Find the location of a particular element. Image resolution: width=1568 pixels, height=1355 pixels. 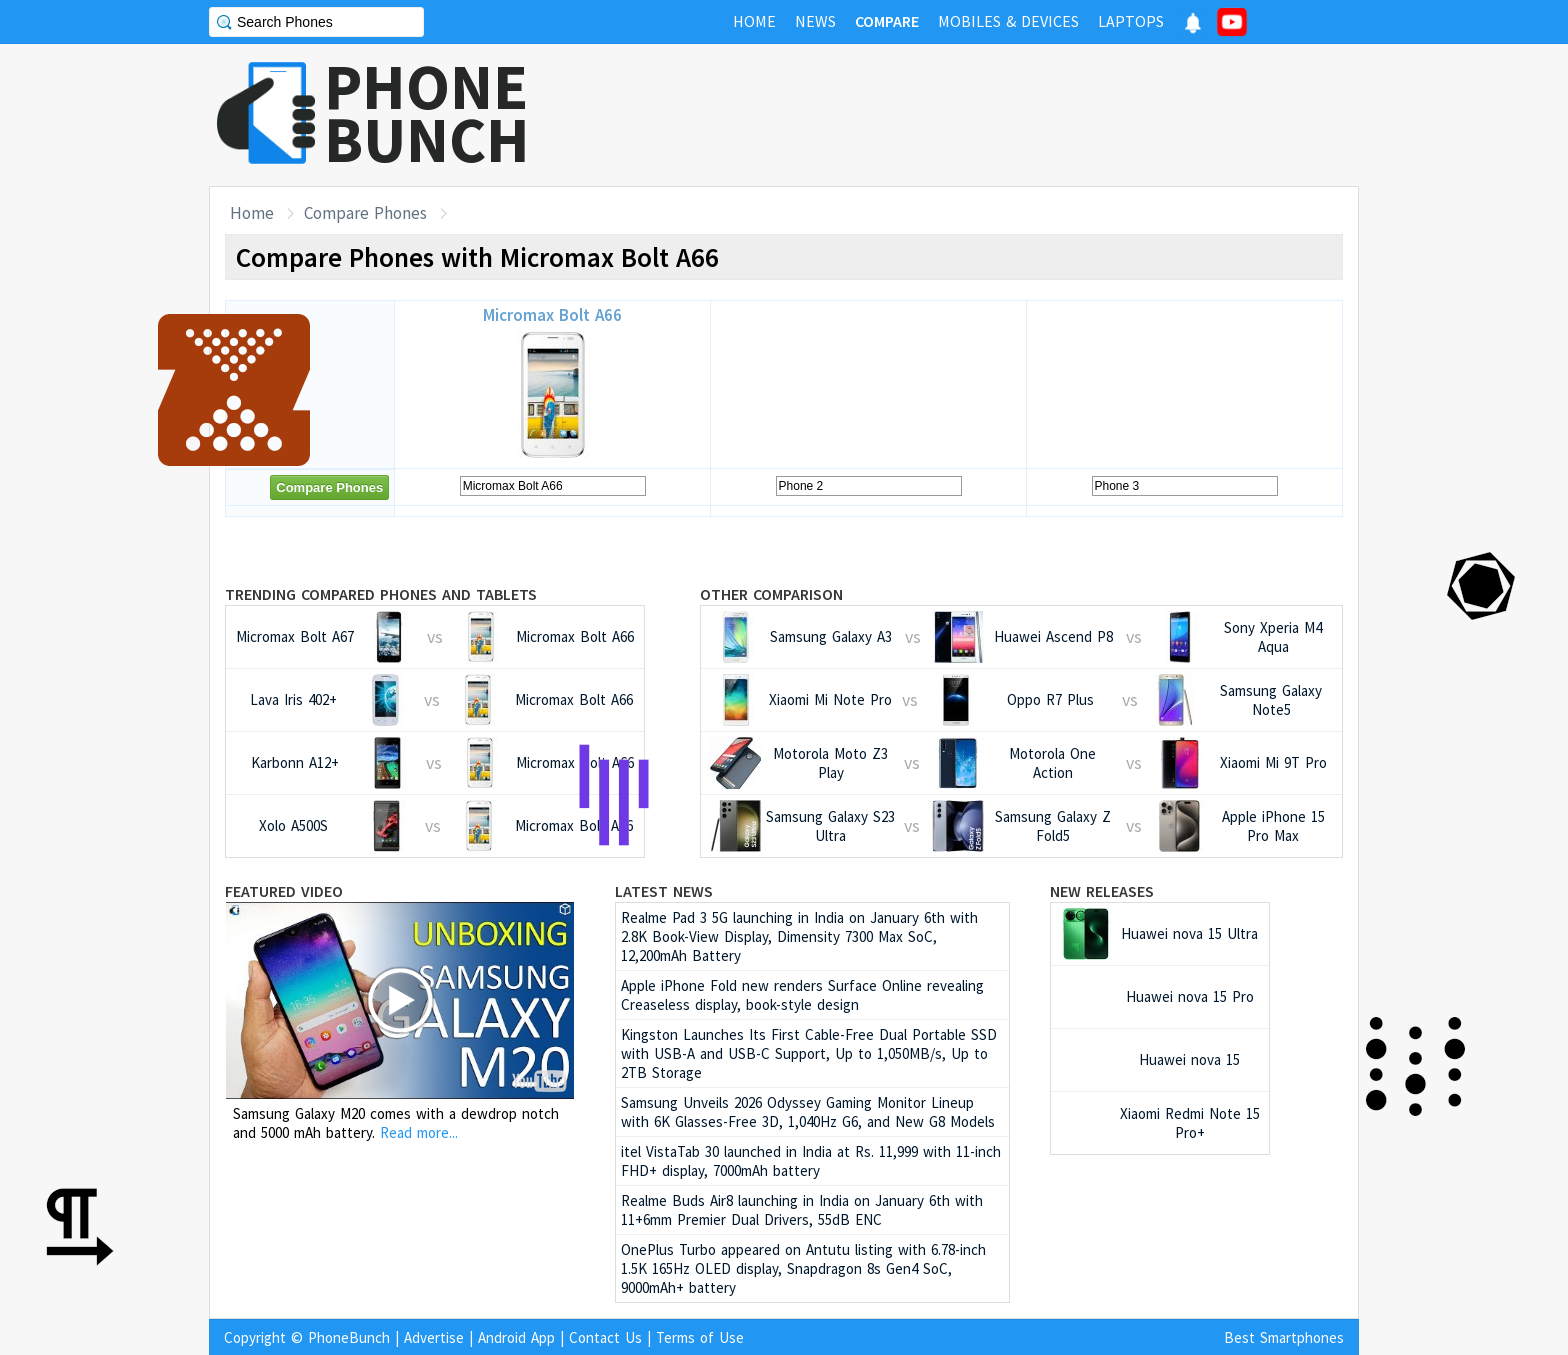

open graphite application is located at coordinates (1481, 586).